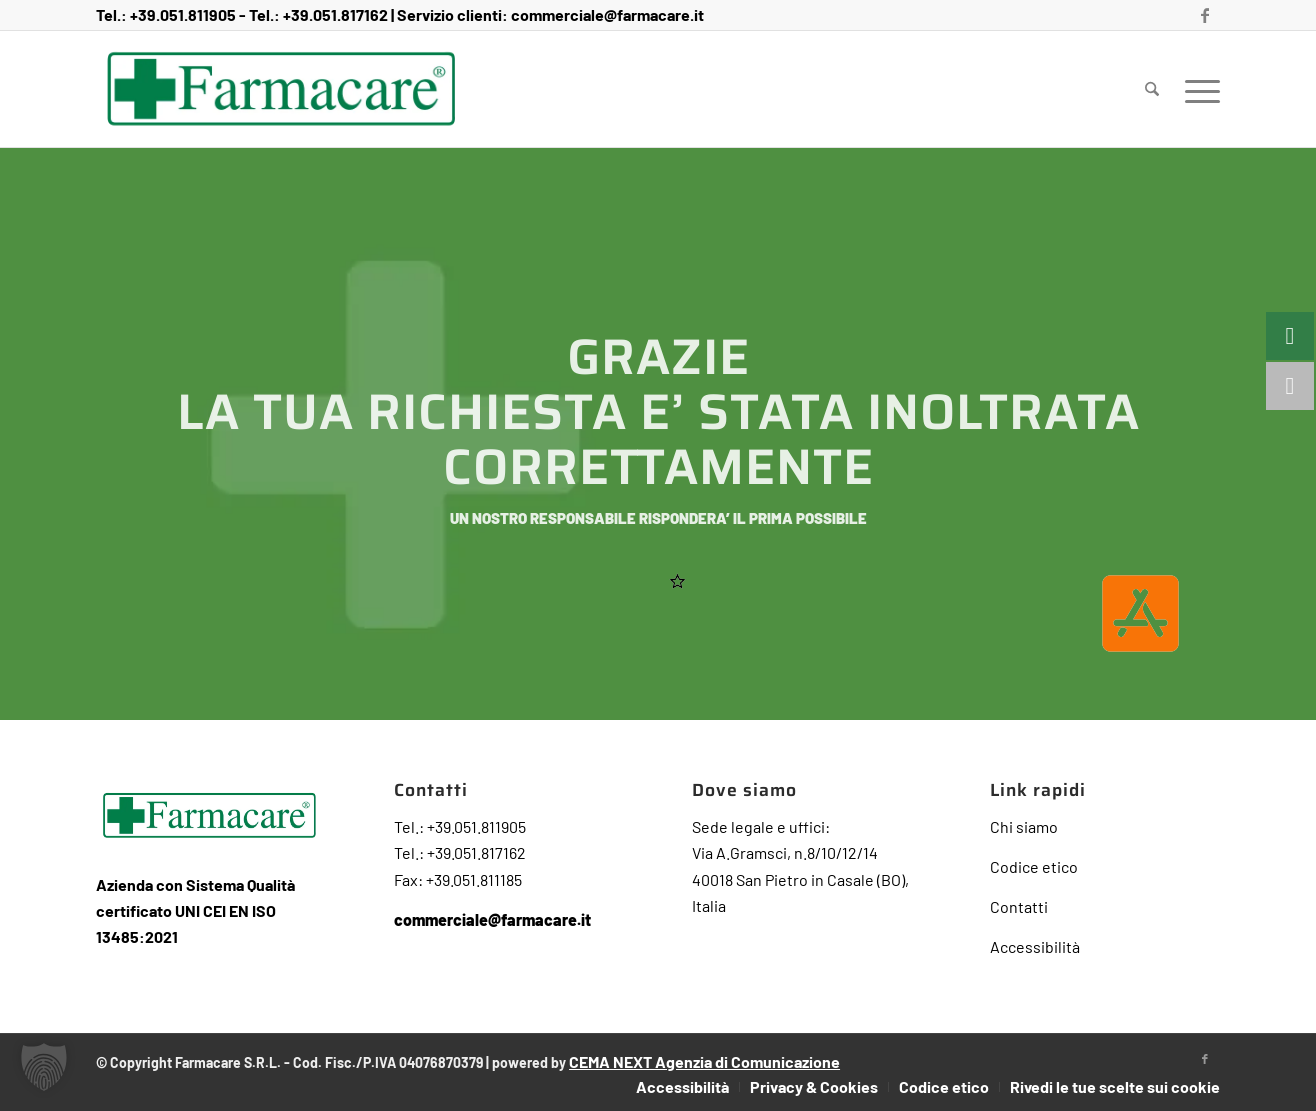 This screenshot has width=1316, height=1111. Describe the element at coordinates (677, 581) in the screenshot. I see `add item to favorites` at that location.